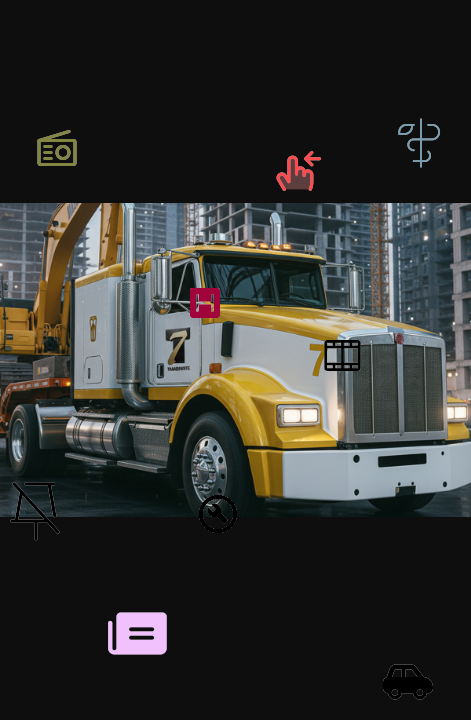  Describe the element at coordinates (218, 514) in the screenshot. I see `access settings or configuration options` at that location.